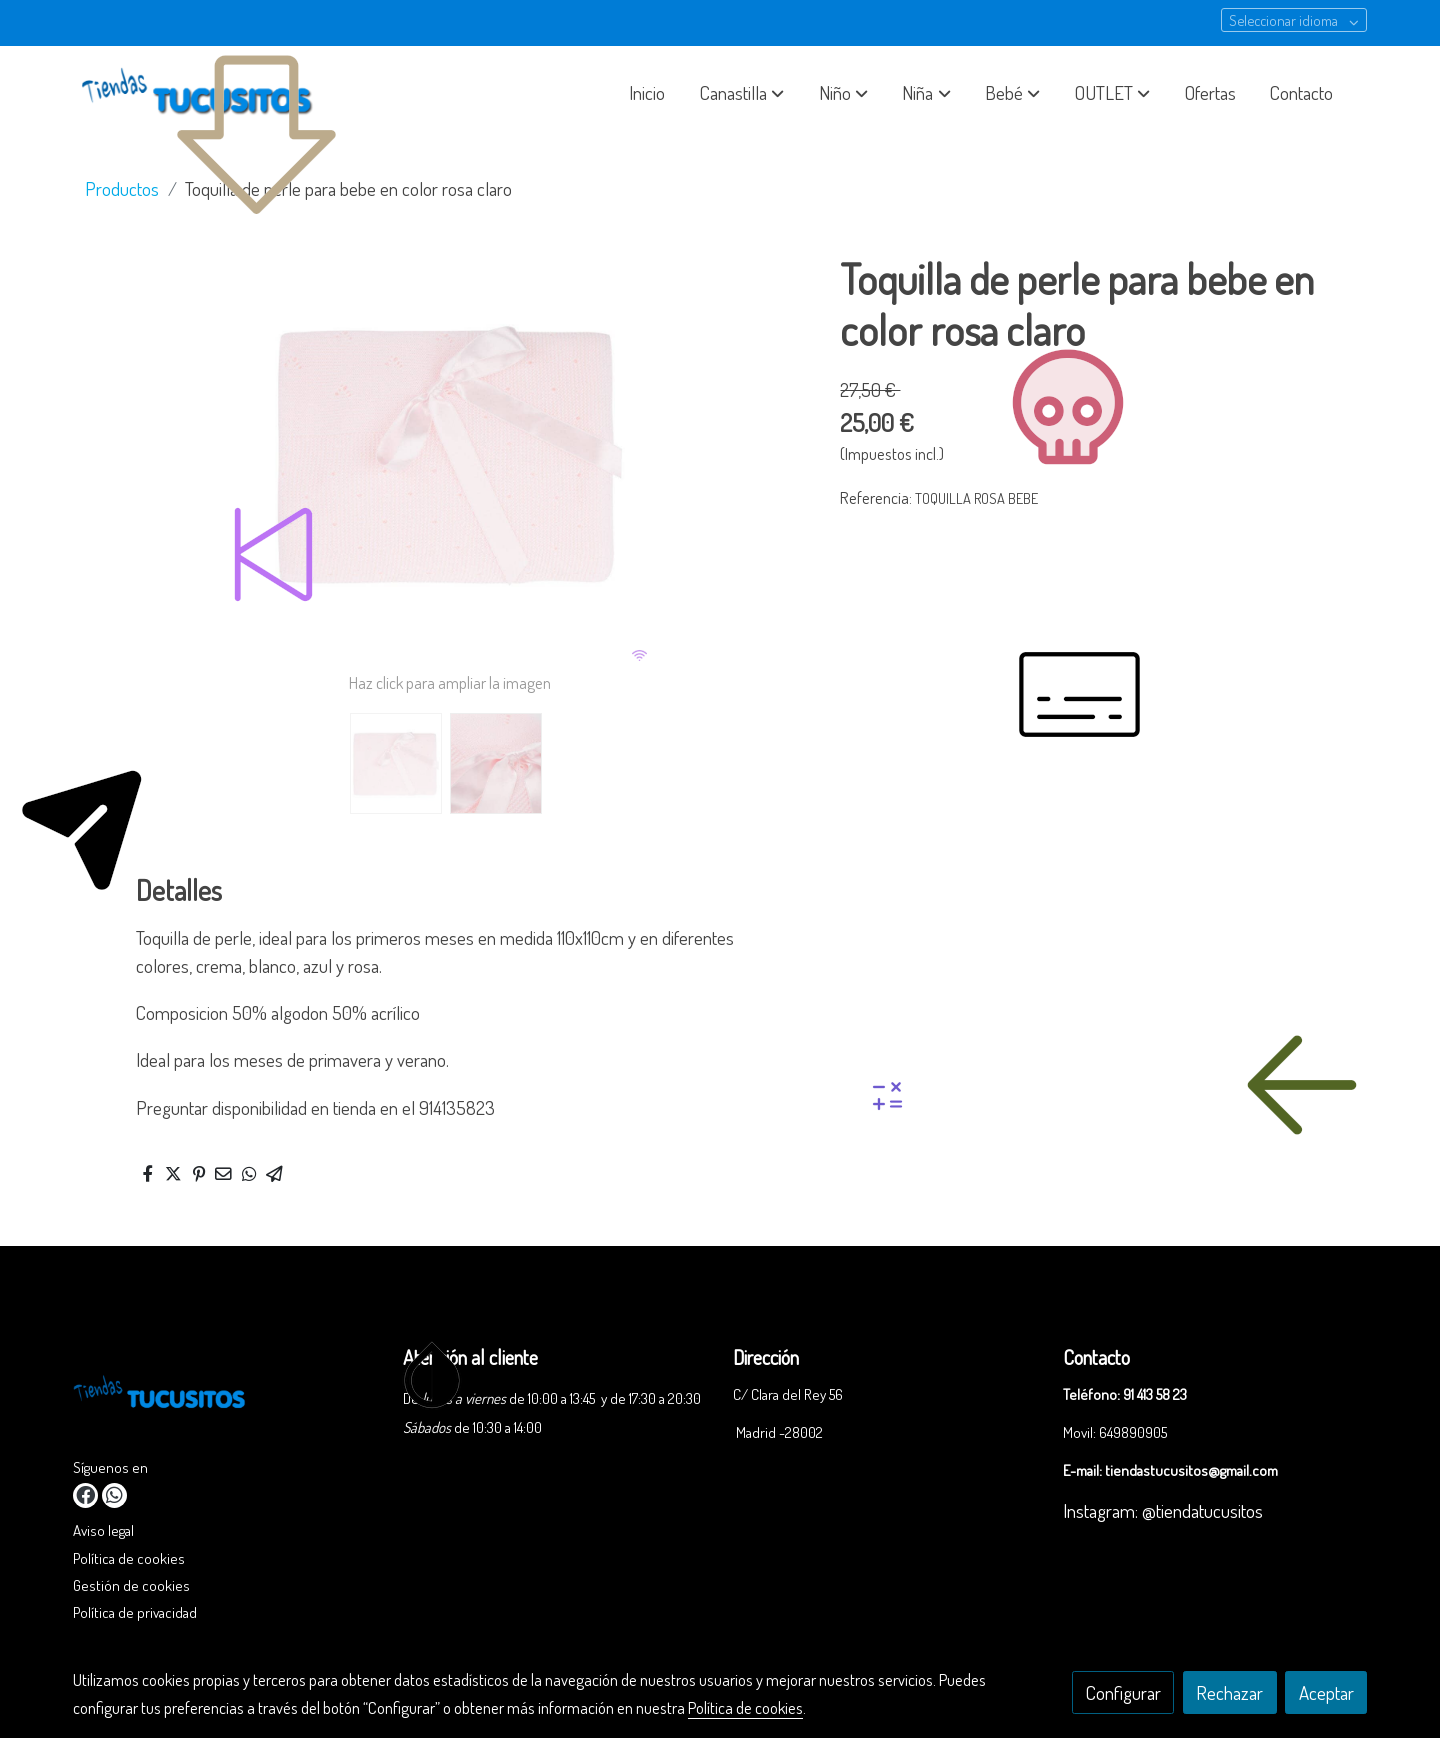  What do you see at coordinates (432, 1375) in the screenshot?
I see `toggle color inversion or contrast settings` at bounding box center [432, 1375].